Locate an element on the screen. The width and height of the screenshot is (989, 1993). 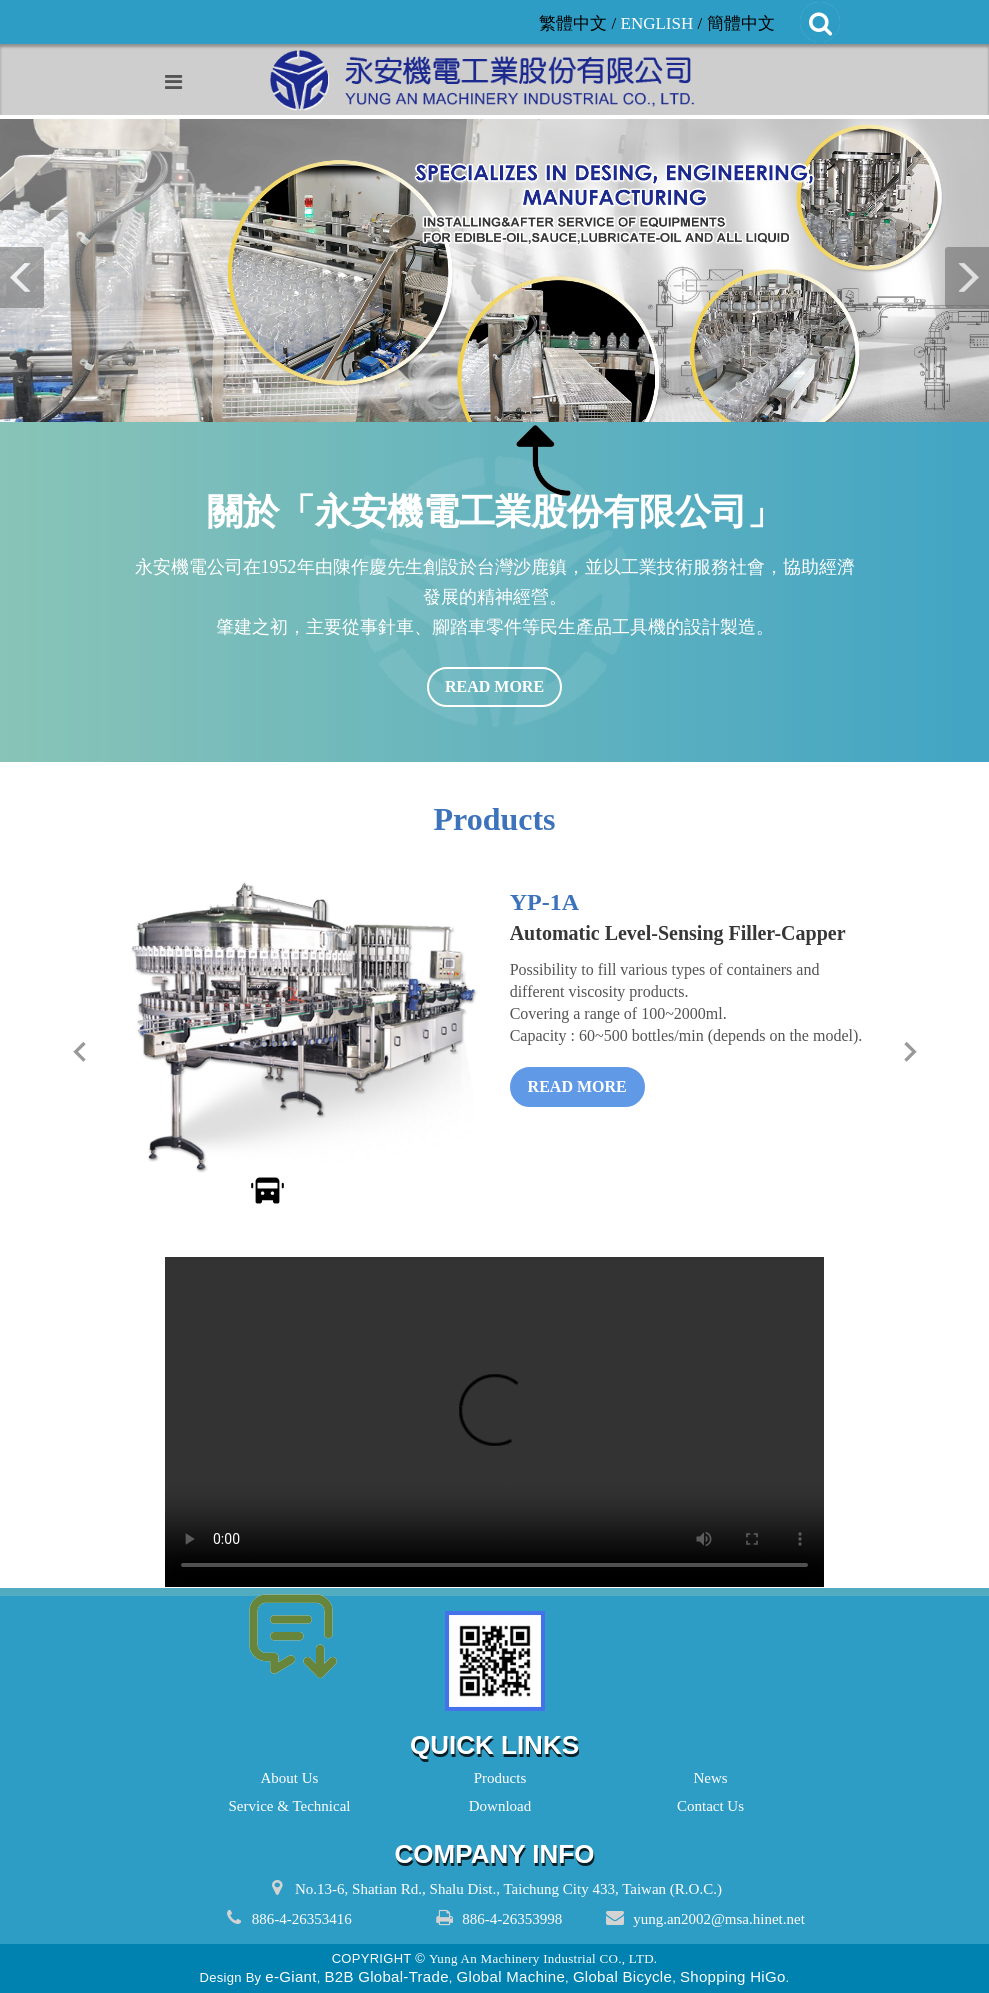
go back and up to previous level is located at coordinates (543, 460).